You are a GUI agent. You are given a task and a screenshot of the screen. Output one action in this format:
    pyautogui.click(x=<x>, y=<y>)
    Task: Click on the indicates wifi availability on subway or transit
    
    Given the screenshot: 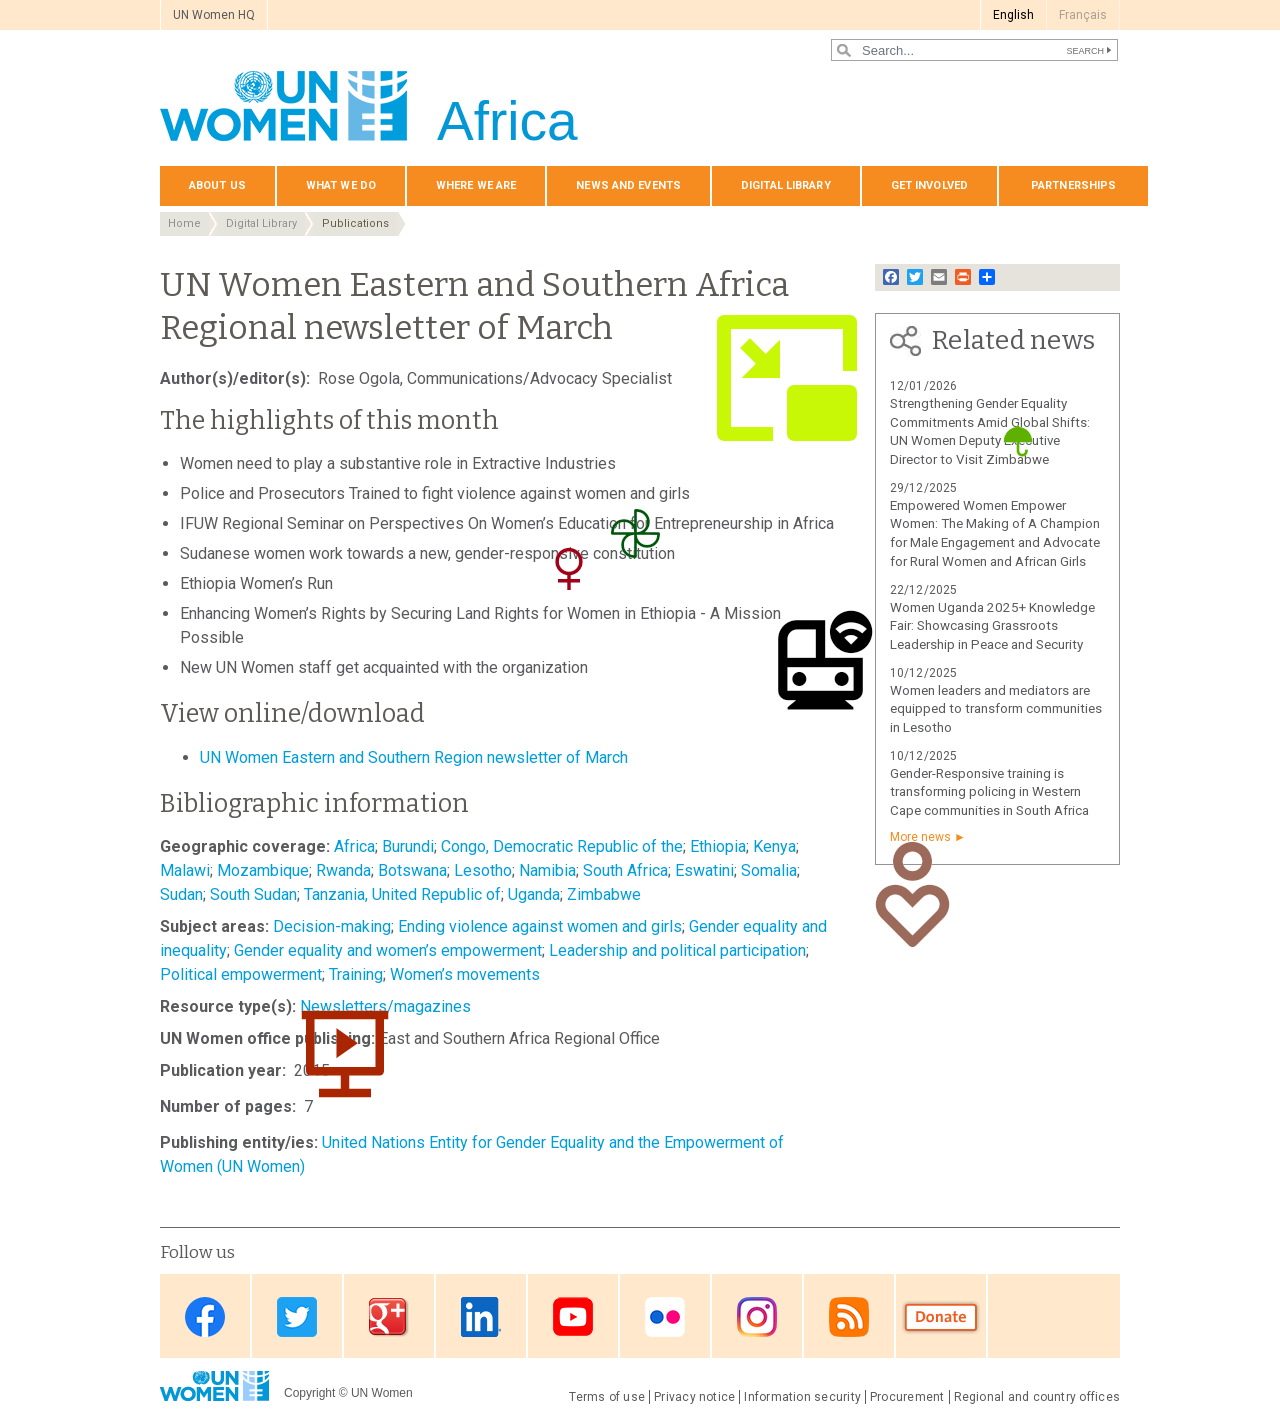 What is the action you would take?
    pyautogui.click(x=820, y=662)
    